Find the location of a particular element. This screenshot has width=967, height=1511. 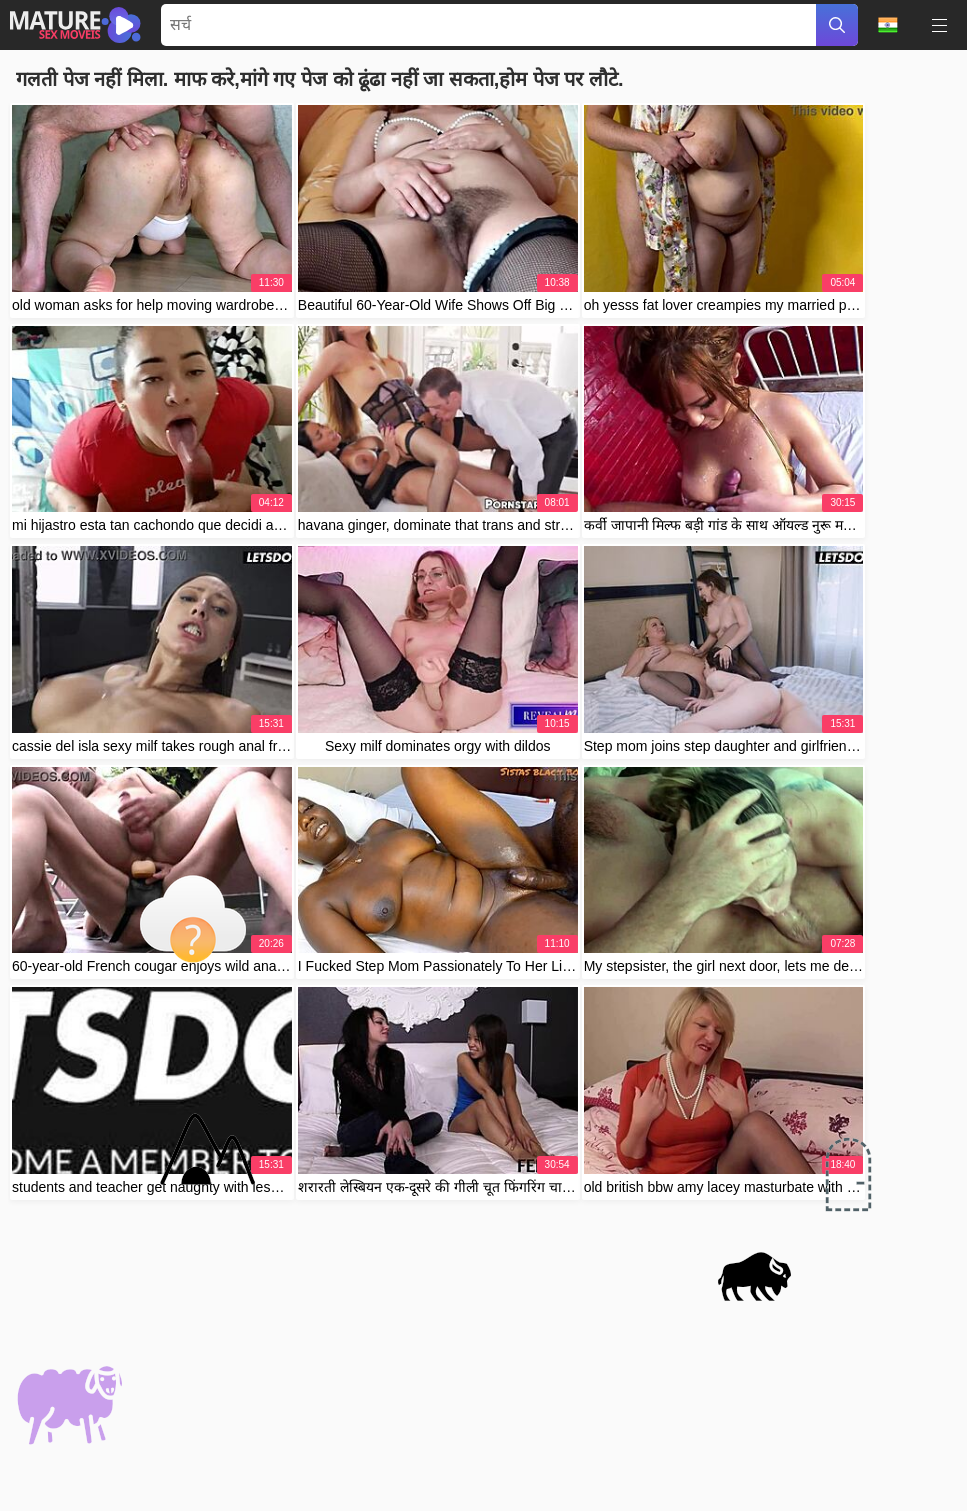

wildlife or nature category indicator is located at coordinates (754, 1276).